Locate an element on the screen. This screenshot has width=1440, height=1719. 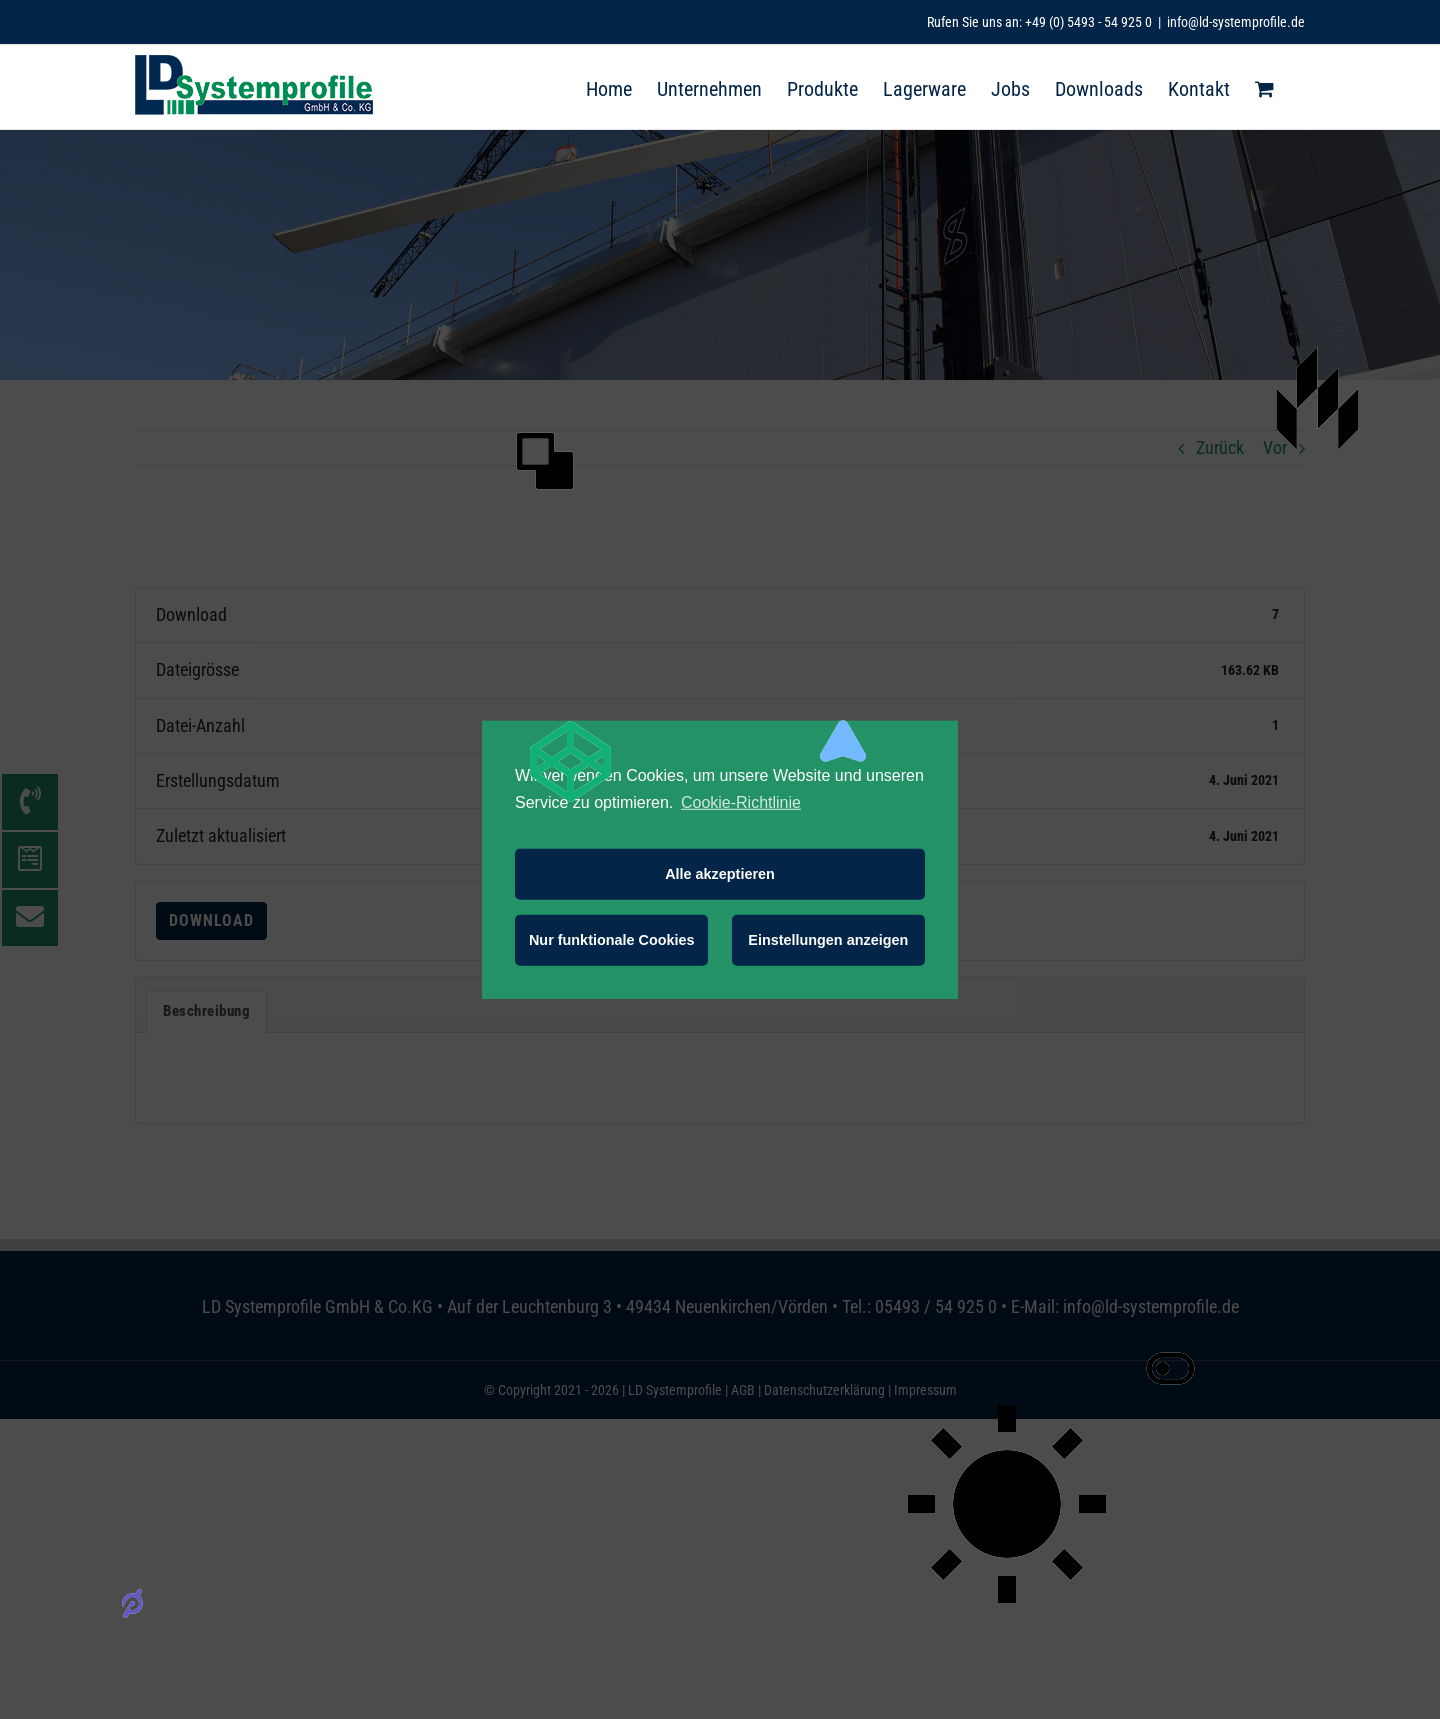
codepen logo is located at coordinates (570, 761).